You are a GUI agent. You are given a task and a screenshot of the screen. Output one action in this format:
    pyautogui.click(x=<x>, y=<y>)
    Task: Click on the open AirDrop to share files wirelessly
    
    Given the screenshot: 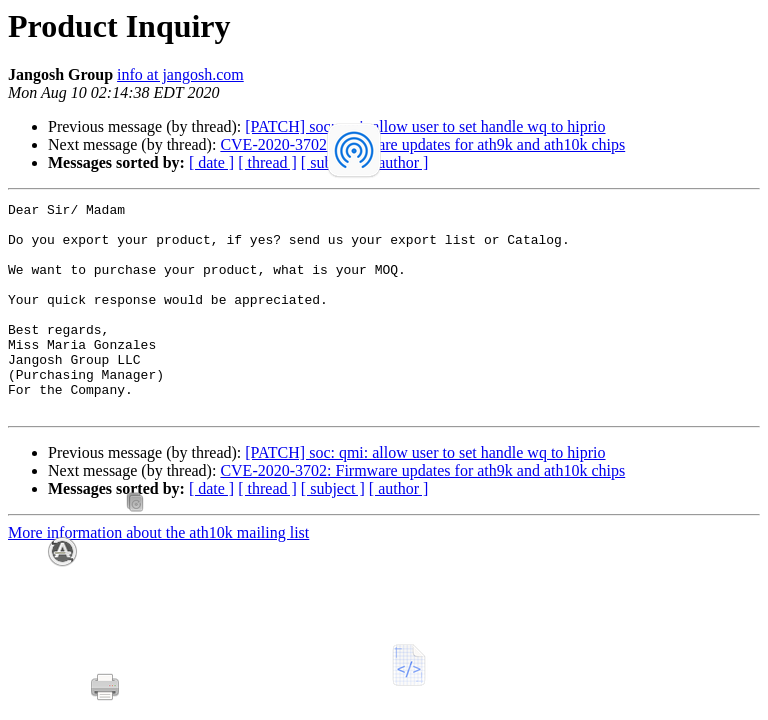 What is the action you would take?
    pyautogui.click(x=354, y=150)
    